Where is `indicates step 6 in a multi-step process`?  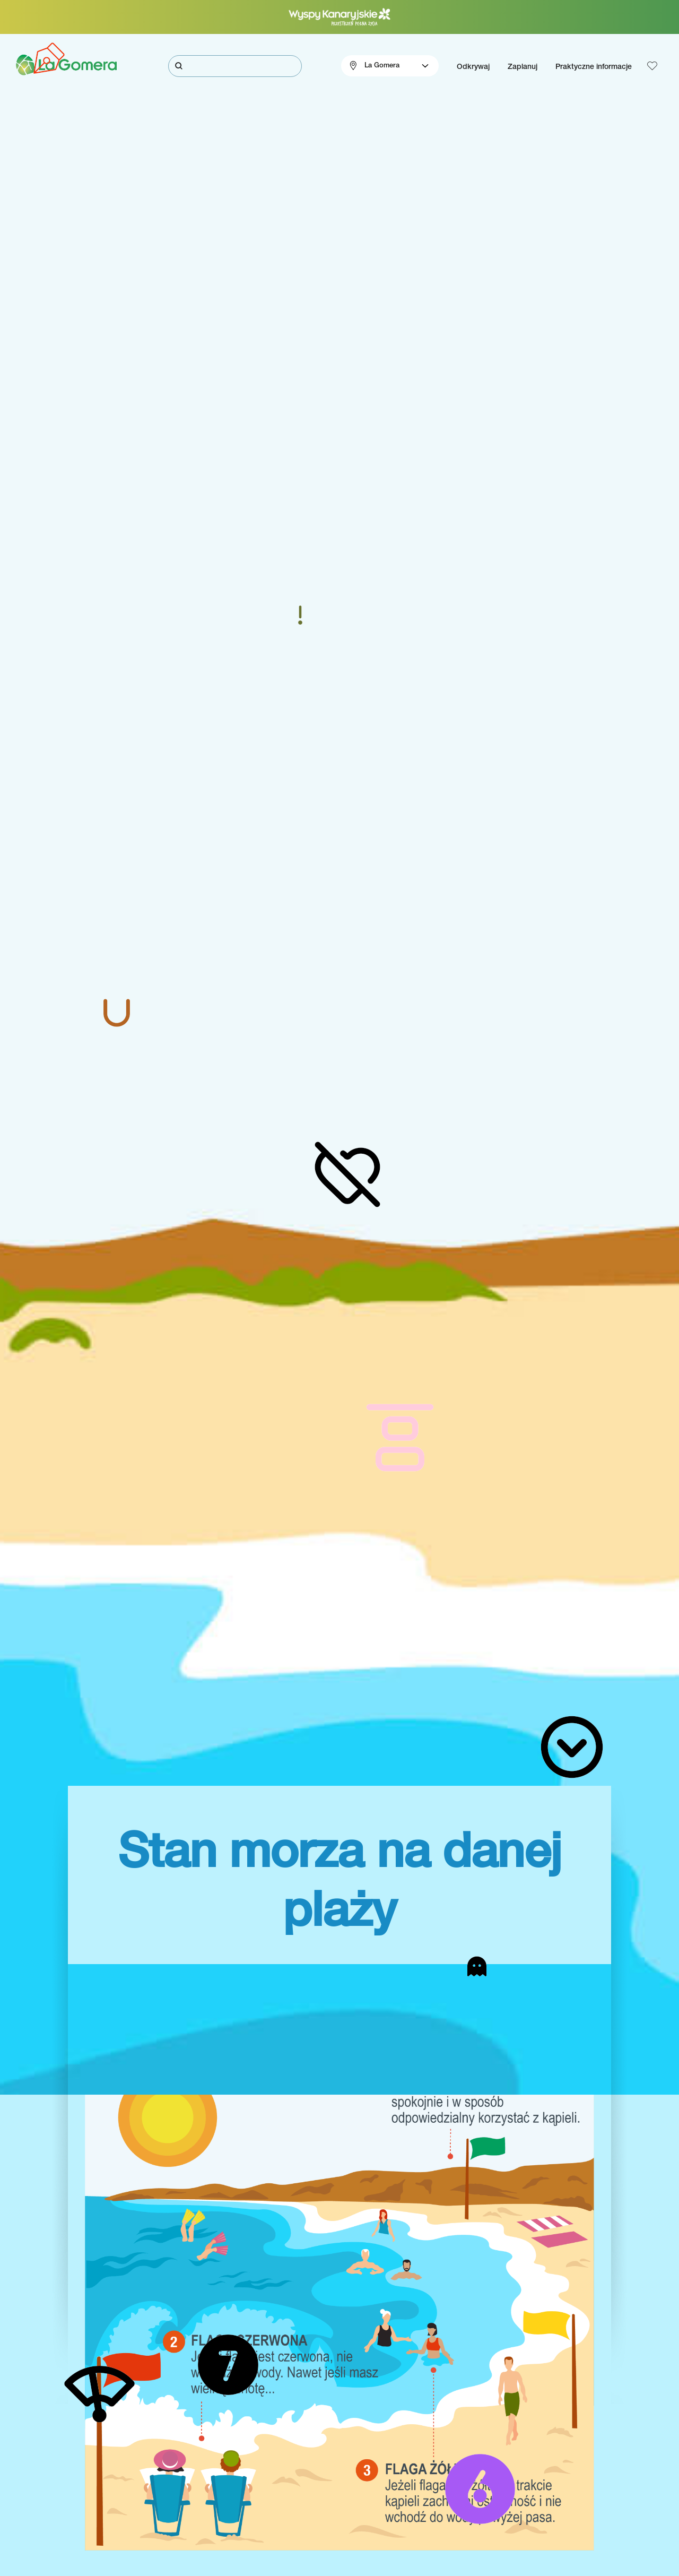
indicates step 6 in a multi-step process is located at coordinates (480, 2489).